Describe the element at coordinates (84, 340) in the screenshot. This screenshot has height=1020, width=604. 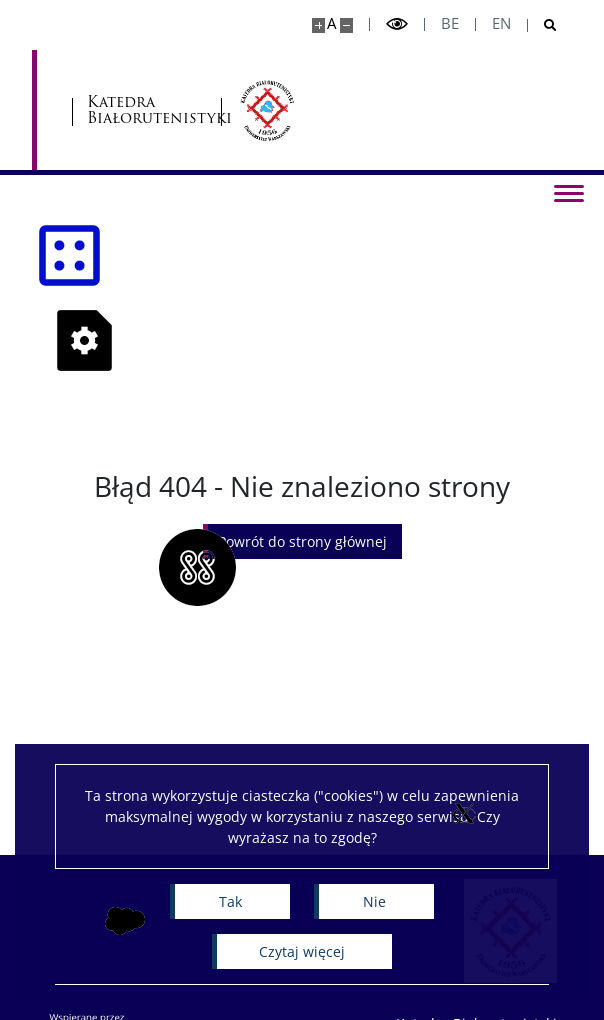
I see `access file settings or preferences` at that location.